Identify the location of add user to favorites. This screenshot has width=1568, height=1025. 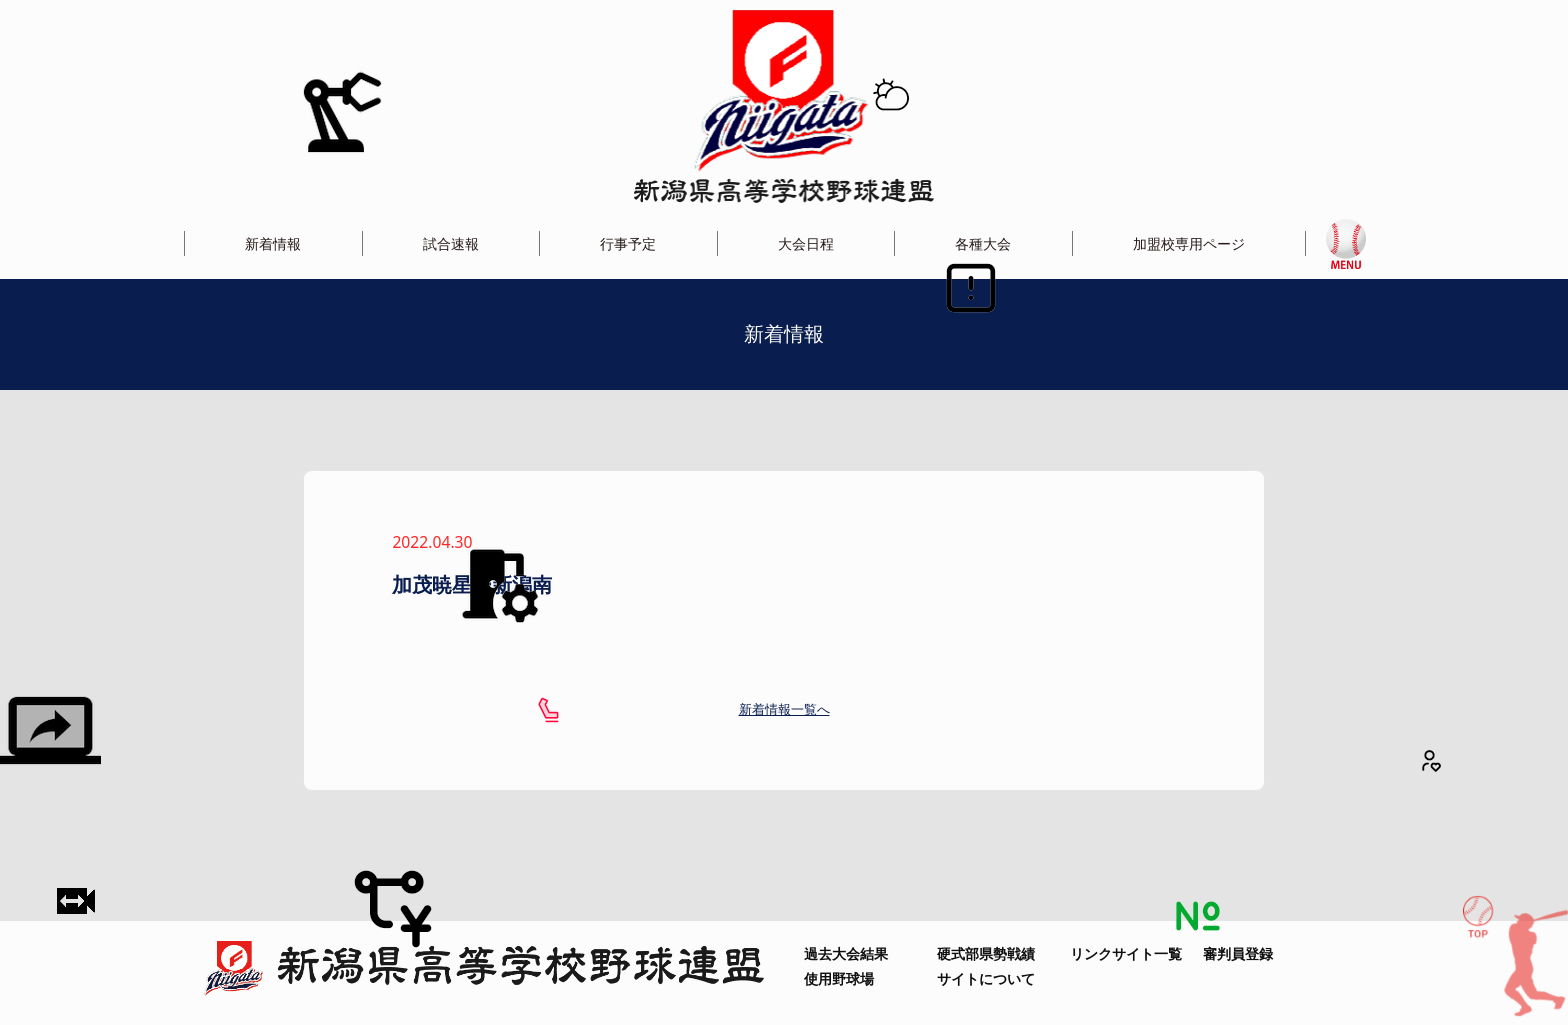
(1429, 760).